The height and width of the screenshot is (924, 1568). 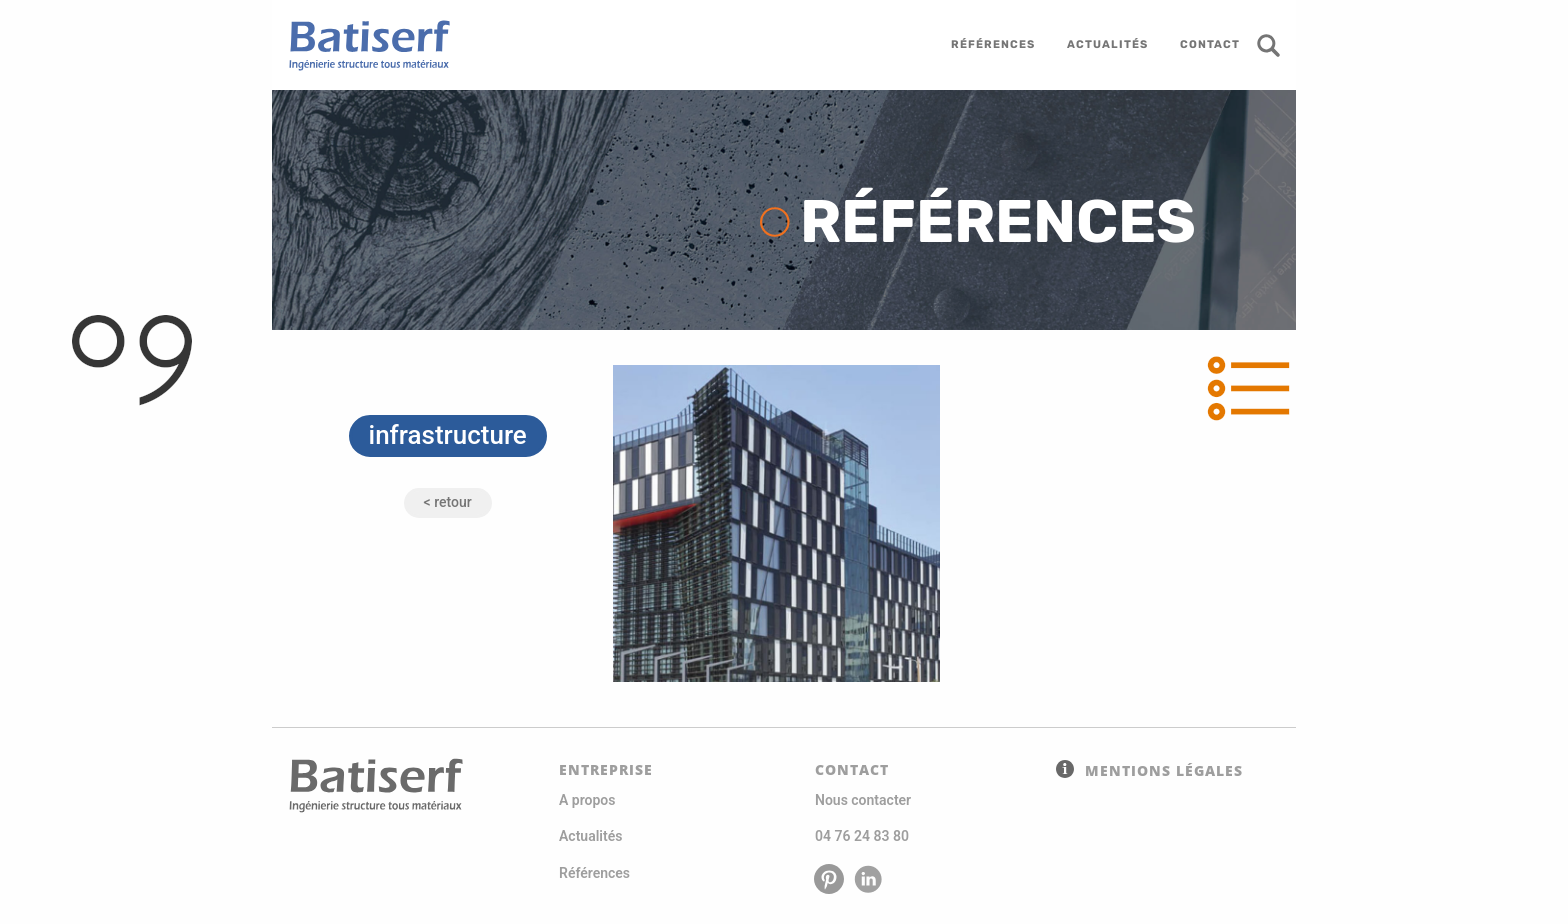 I want to click on indicates punctuation input mode is active in fcitx, so click(x=132, y=360).